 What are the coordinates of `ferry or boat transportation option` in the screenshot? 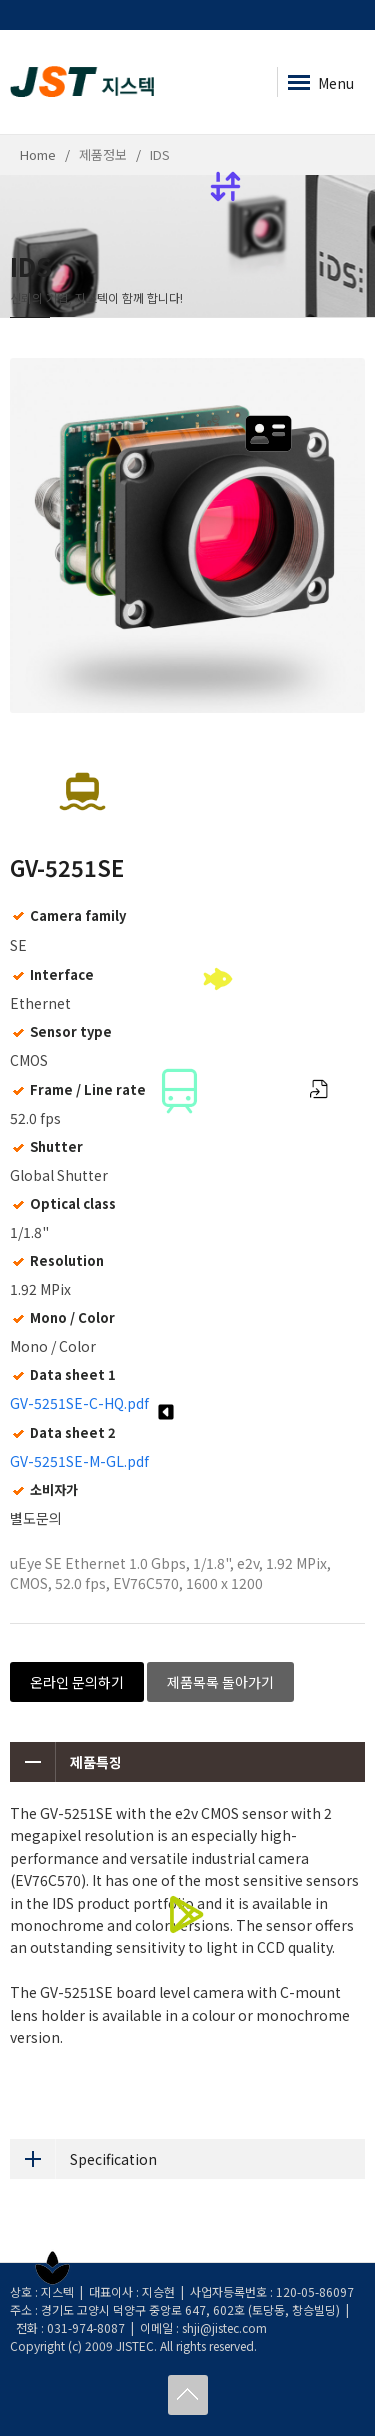 It's located at (82, 791).